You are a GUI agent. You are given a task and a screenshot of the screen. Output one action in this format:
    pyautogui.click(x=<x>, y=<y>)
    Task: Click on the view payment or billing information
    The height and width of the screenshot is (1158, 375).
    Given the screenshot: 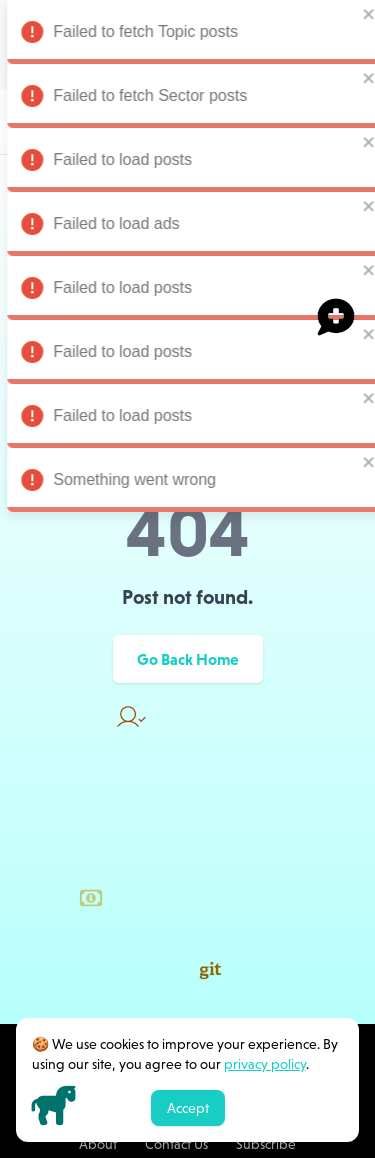 What is the action you would take?
    pyautogui.click(x=91, y=898)
    